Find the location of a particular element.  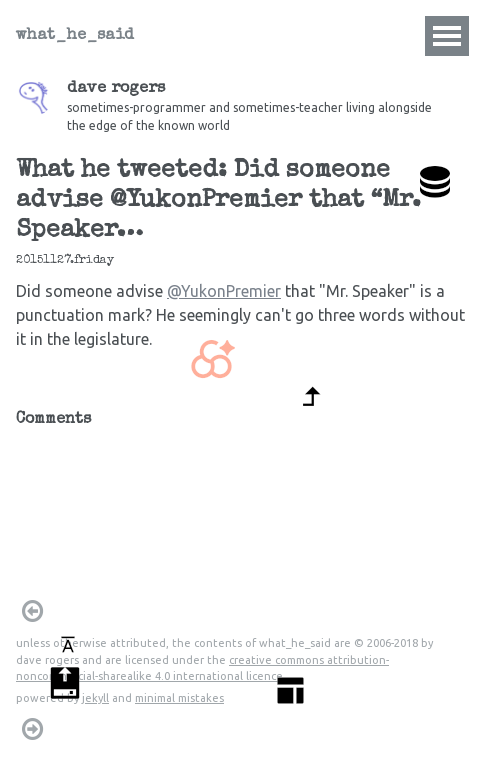

apply overline formatting to selected text is located at coordinates (68, 644).